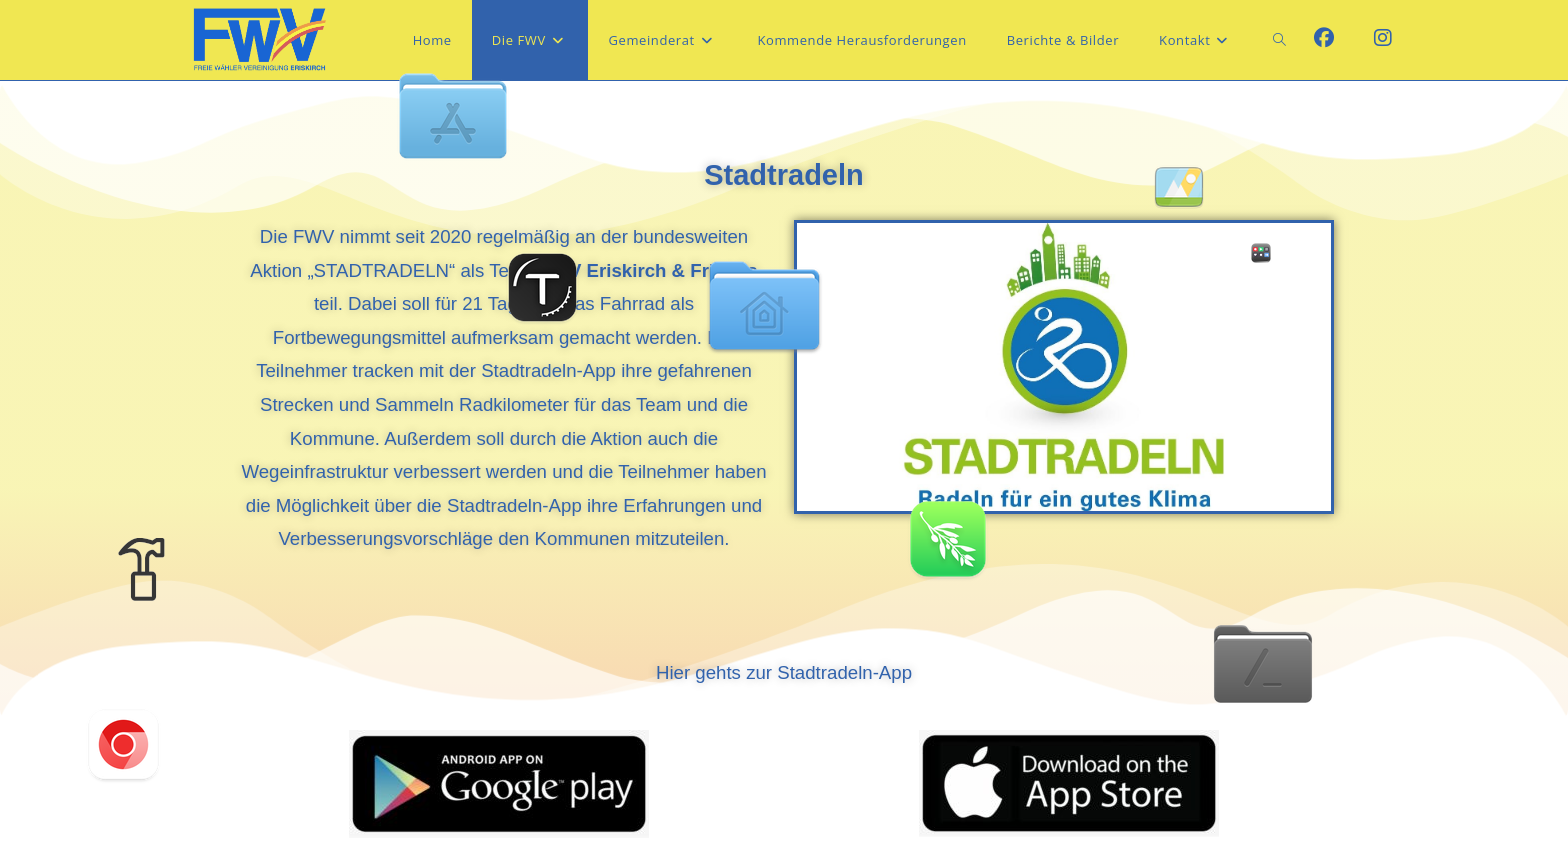 This screenshot has height=848, width=1568. Describe the element at coordinates (143, 571) in the screenshot. I see `access developer tools` at that location.